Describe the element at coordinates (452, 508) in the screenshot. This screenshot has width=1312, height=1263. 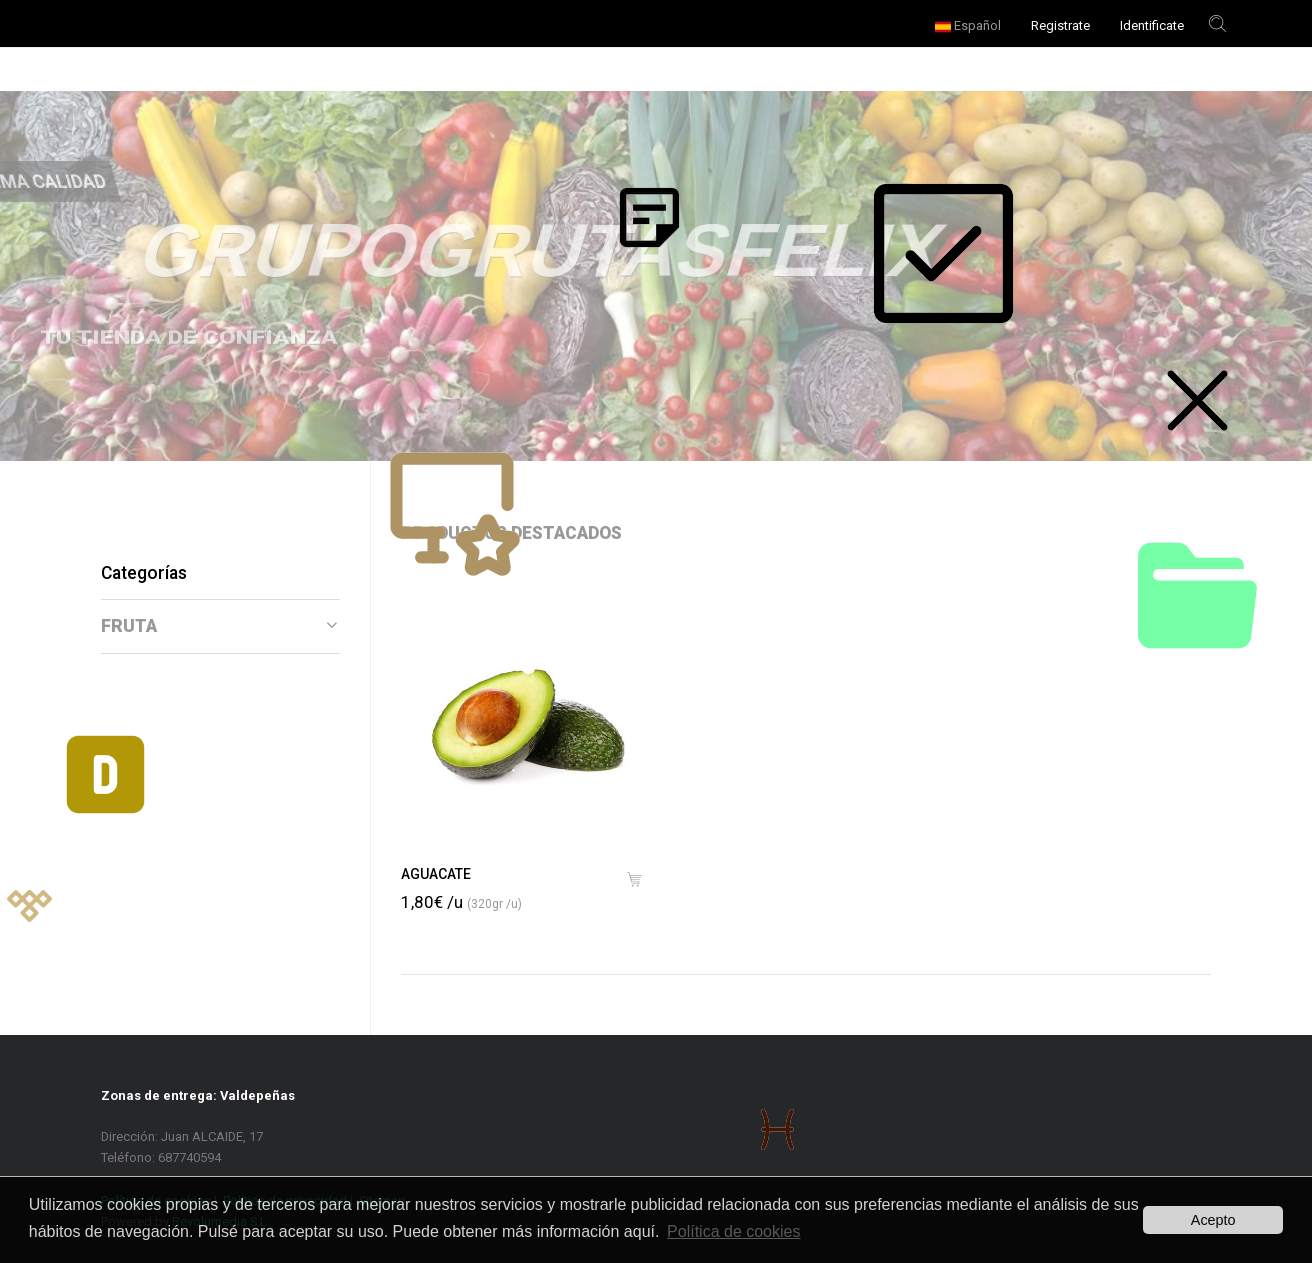
I see `mark desktop as favorite` at that location.